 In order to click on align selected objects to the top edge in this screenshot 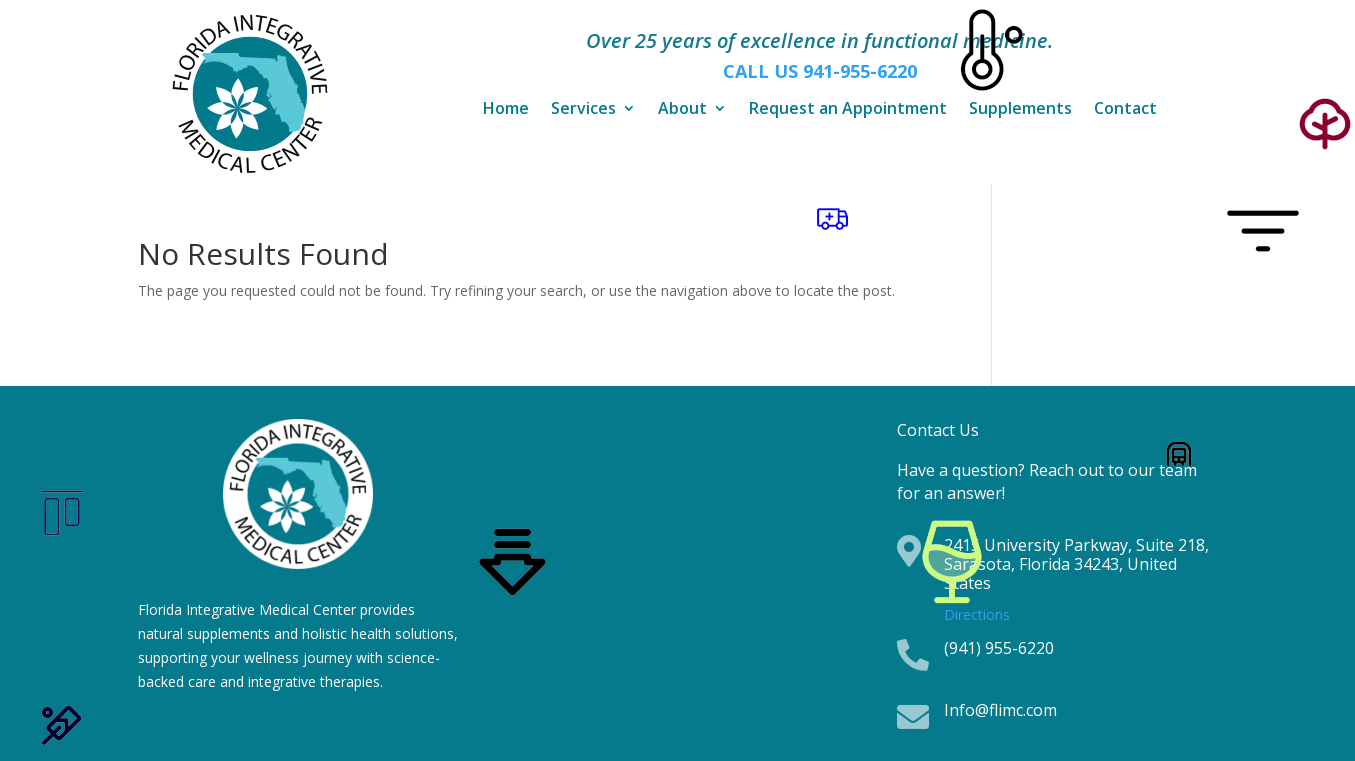, I will do `click(62, 512)`.